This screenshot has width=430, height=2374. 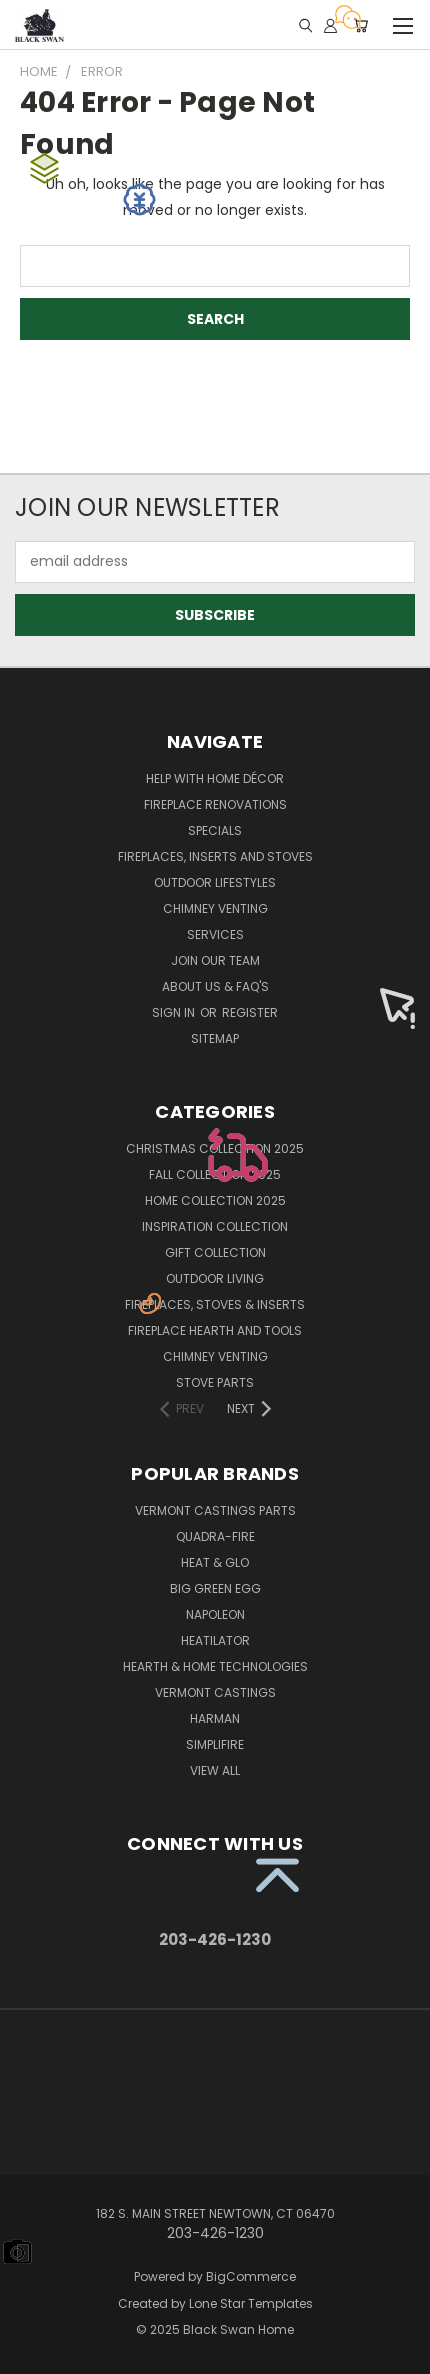 I want to click on open wechat messaging app, so click(x=348, y=17).